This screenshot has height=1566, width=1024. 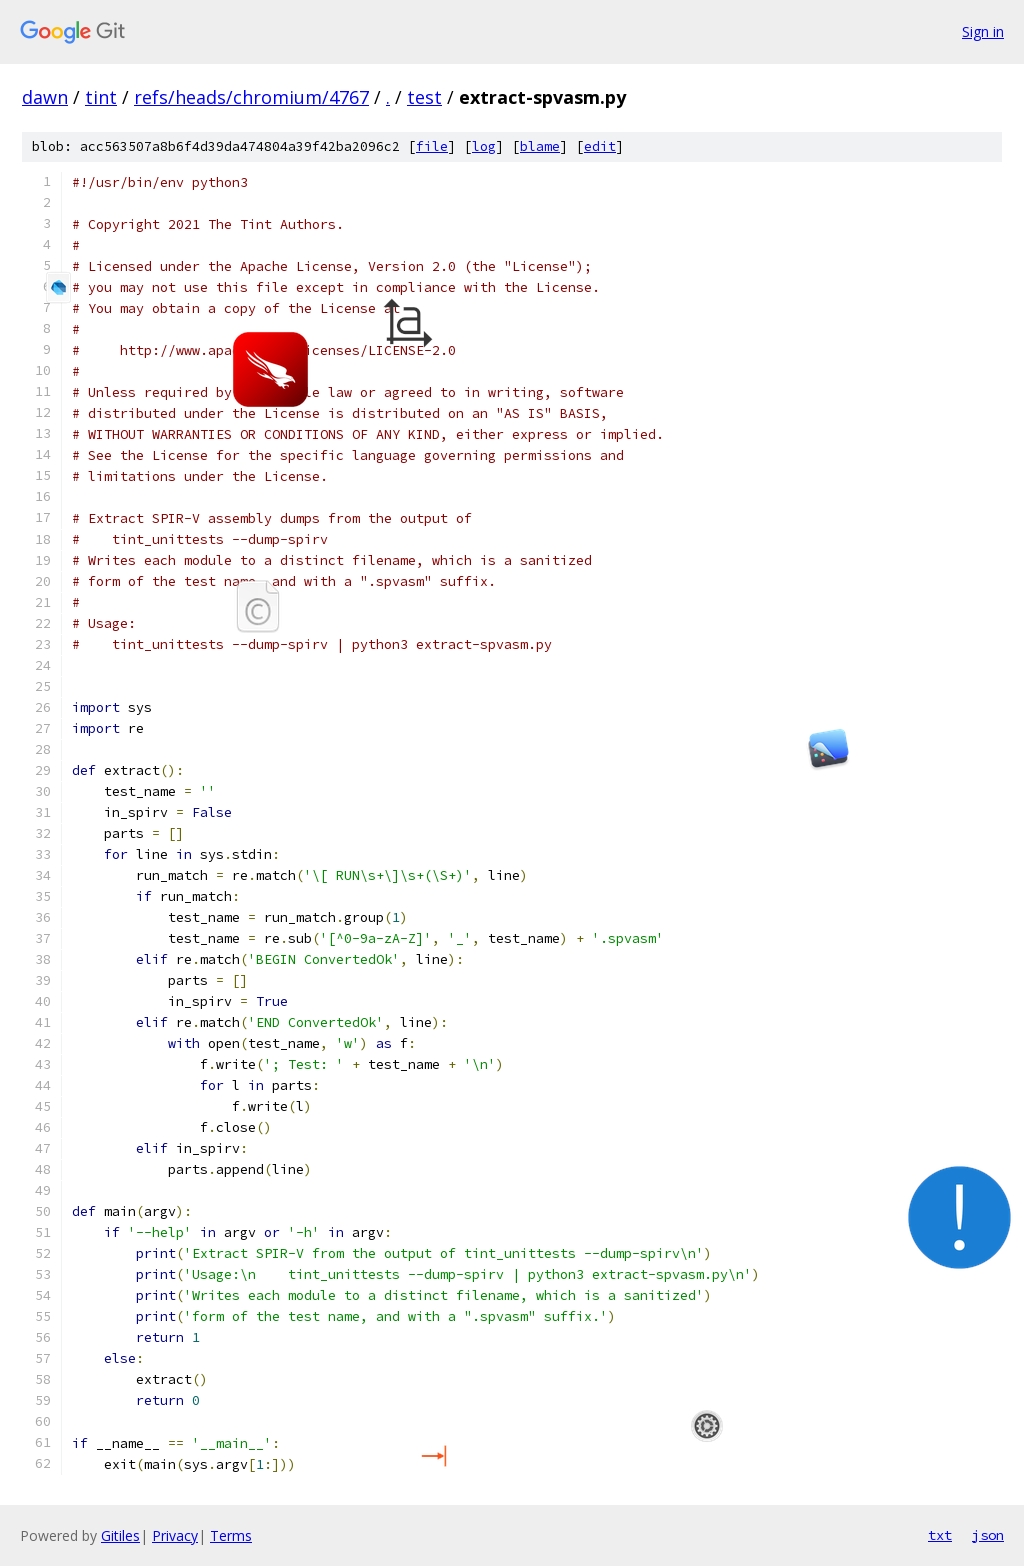 I want to click on open font viewer application, so click(x=407, y=324).